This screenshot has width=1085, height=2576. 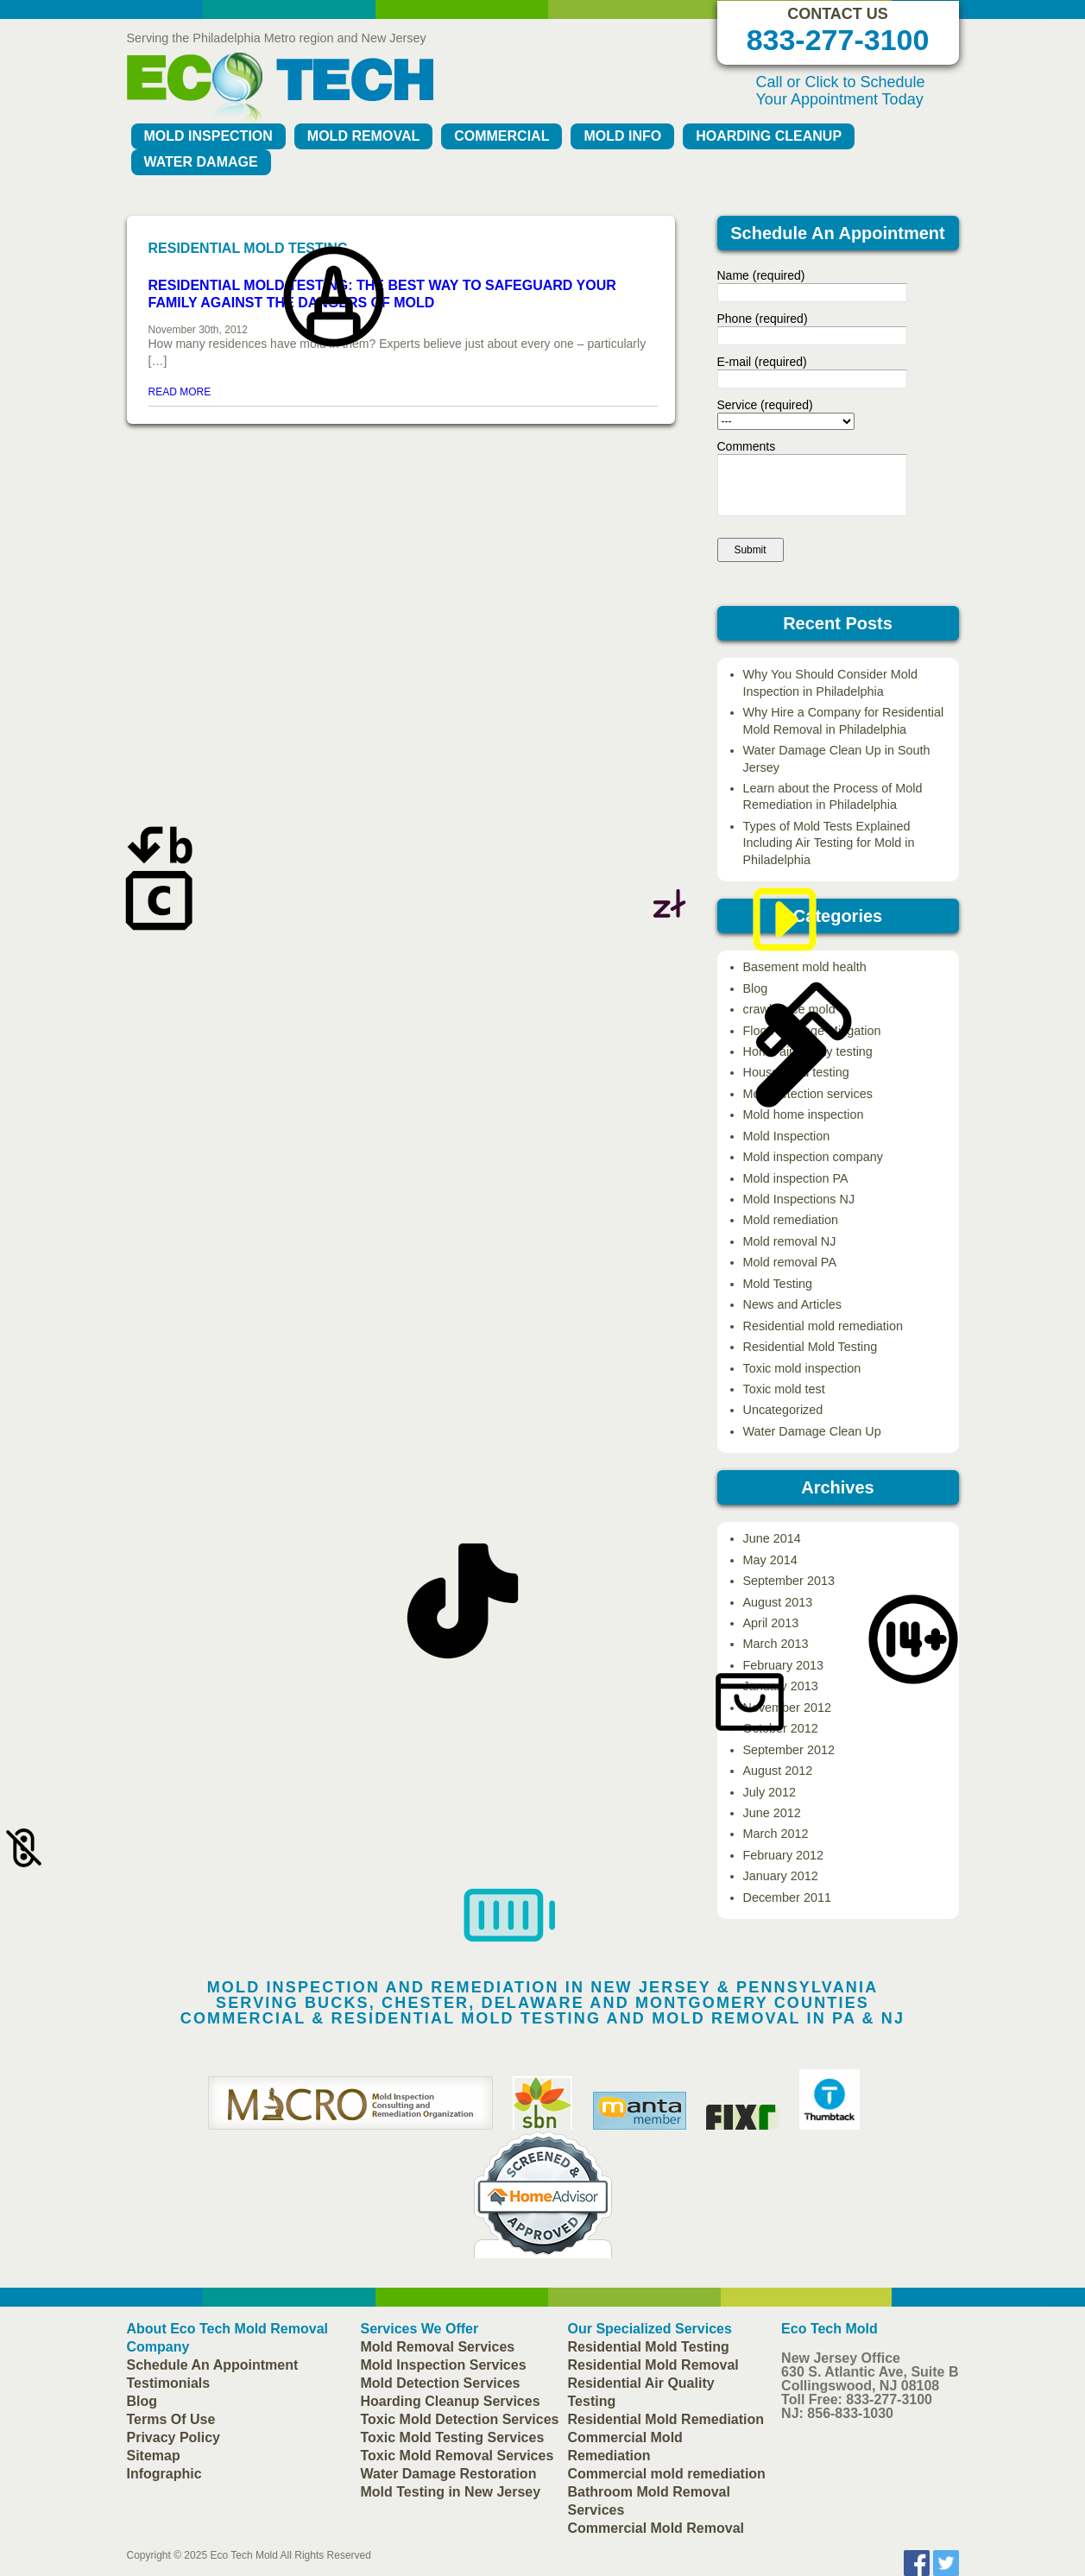 What do you see at coordinates (162, 878) in the screenshot?
I see `replace selected text or content` at bounding box center [162, 878].